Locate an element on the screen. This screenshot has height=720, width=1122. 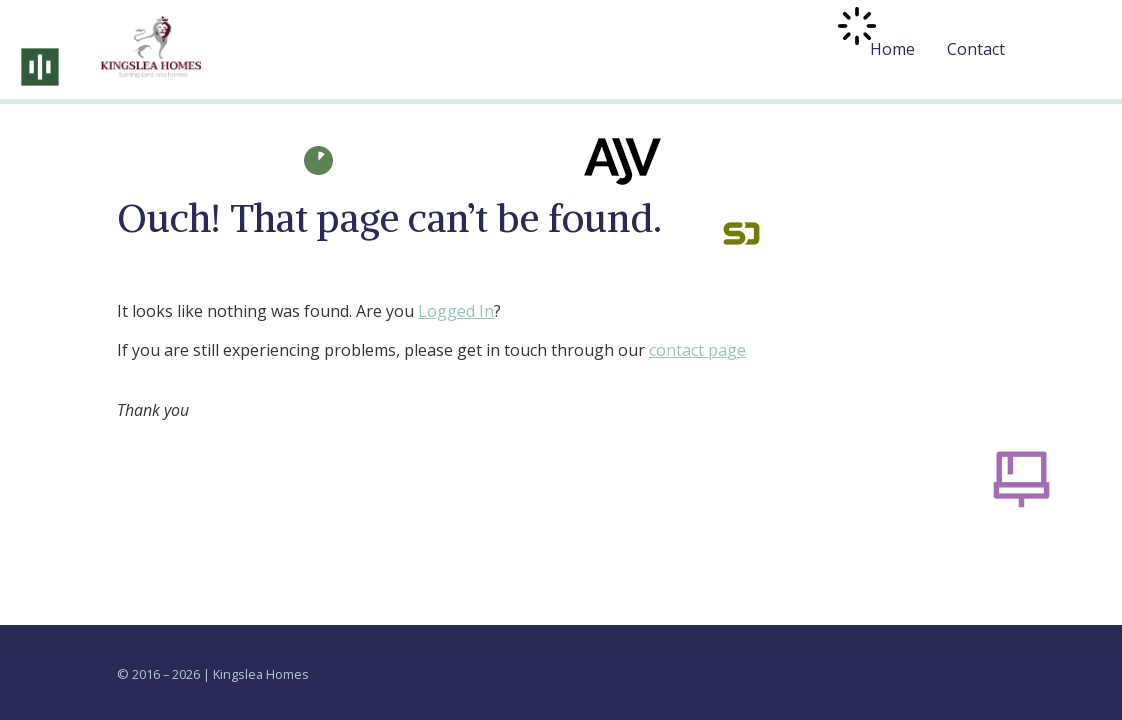
activate voice recognition or speech input is located at coordinates (40, 67).